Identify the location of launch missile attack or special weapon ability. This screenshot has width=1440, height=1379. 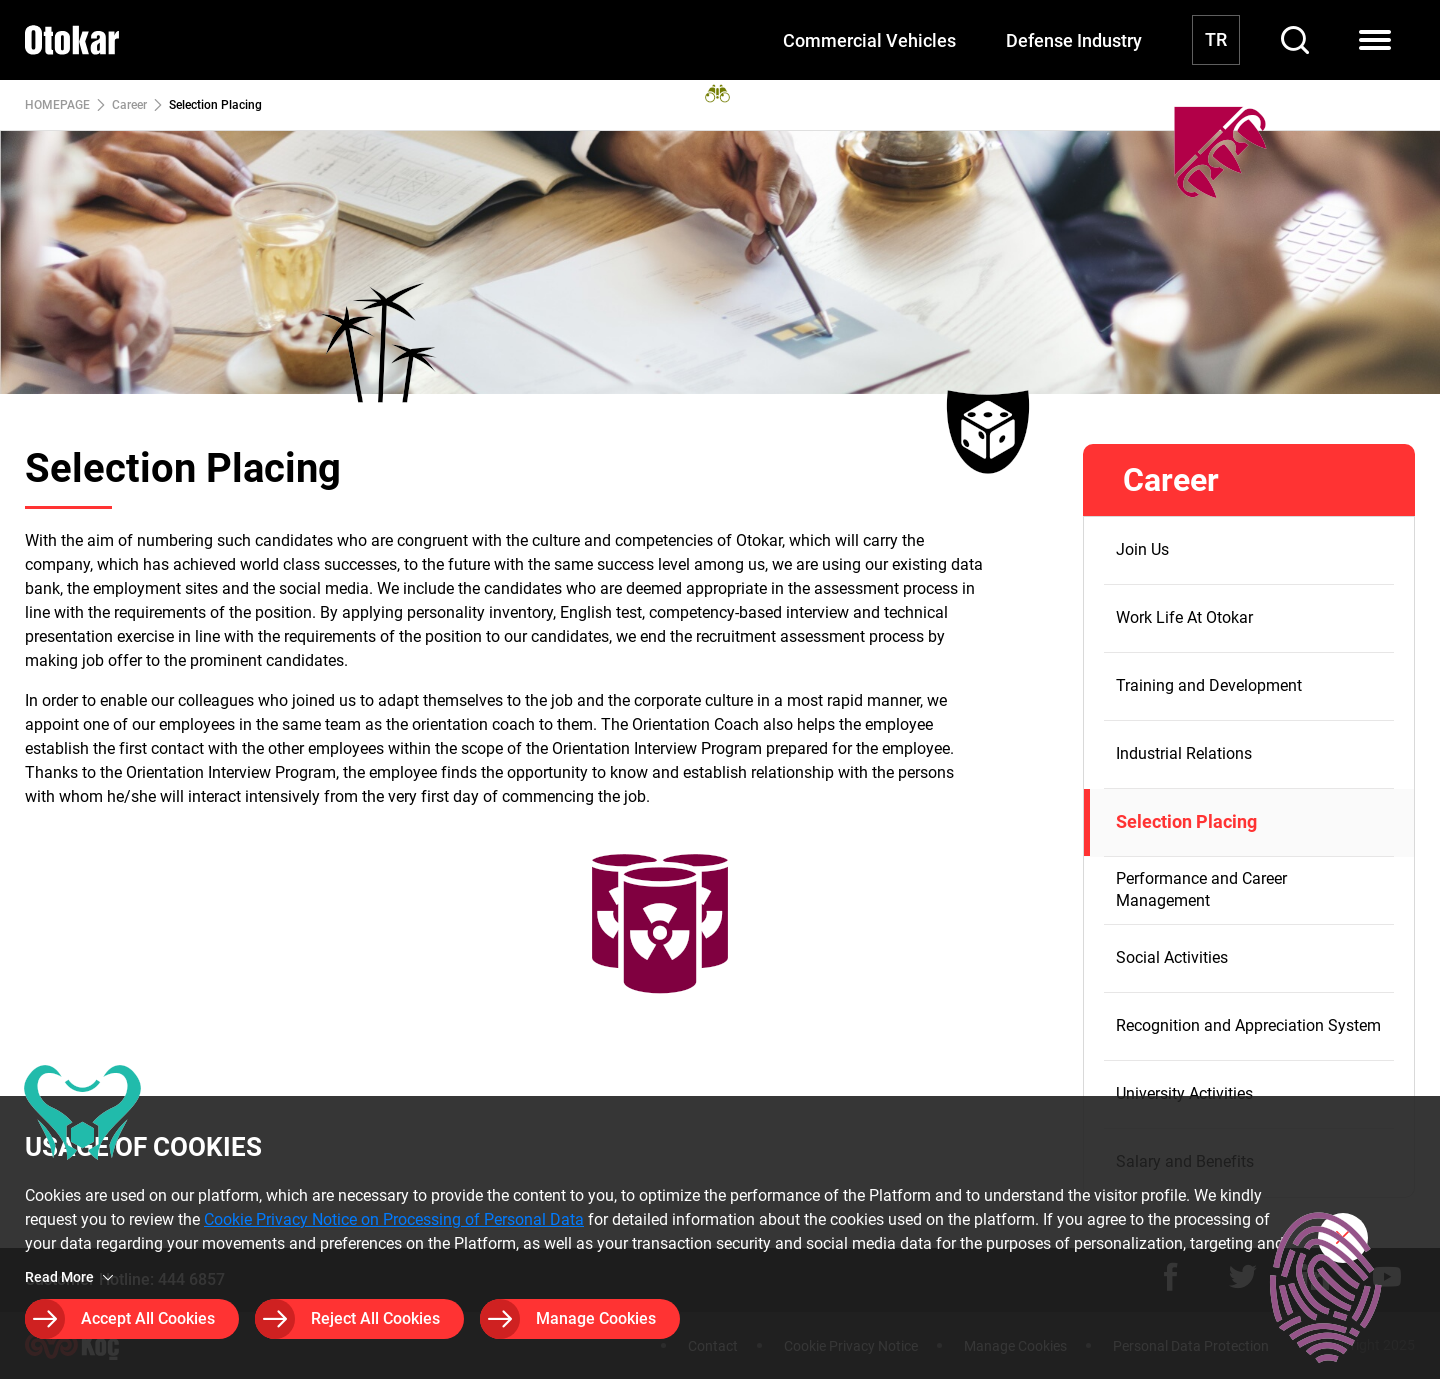
(1221, 153).